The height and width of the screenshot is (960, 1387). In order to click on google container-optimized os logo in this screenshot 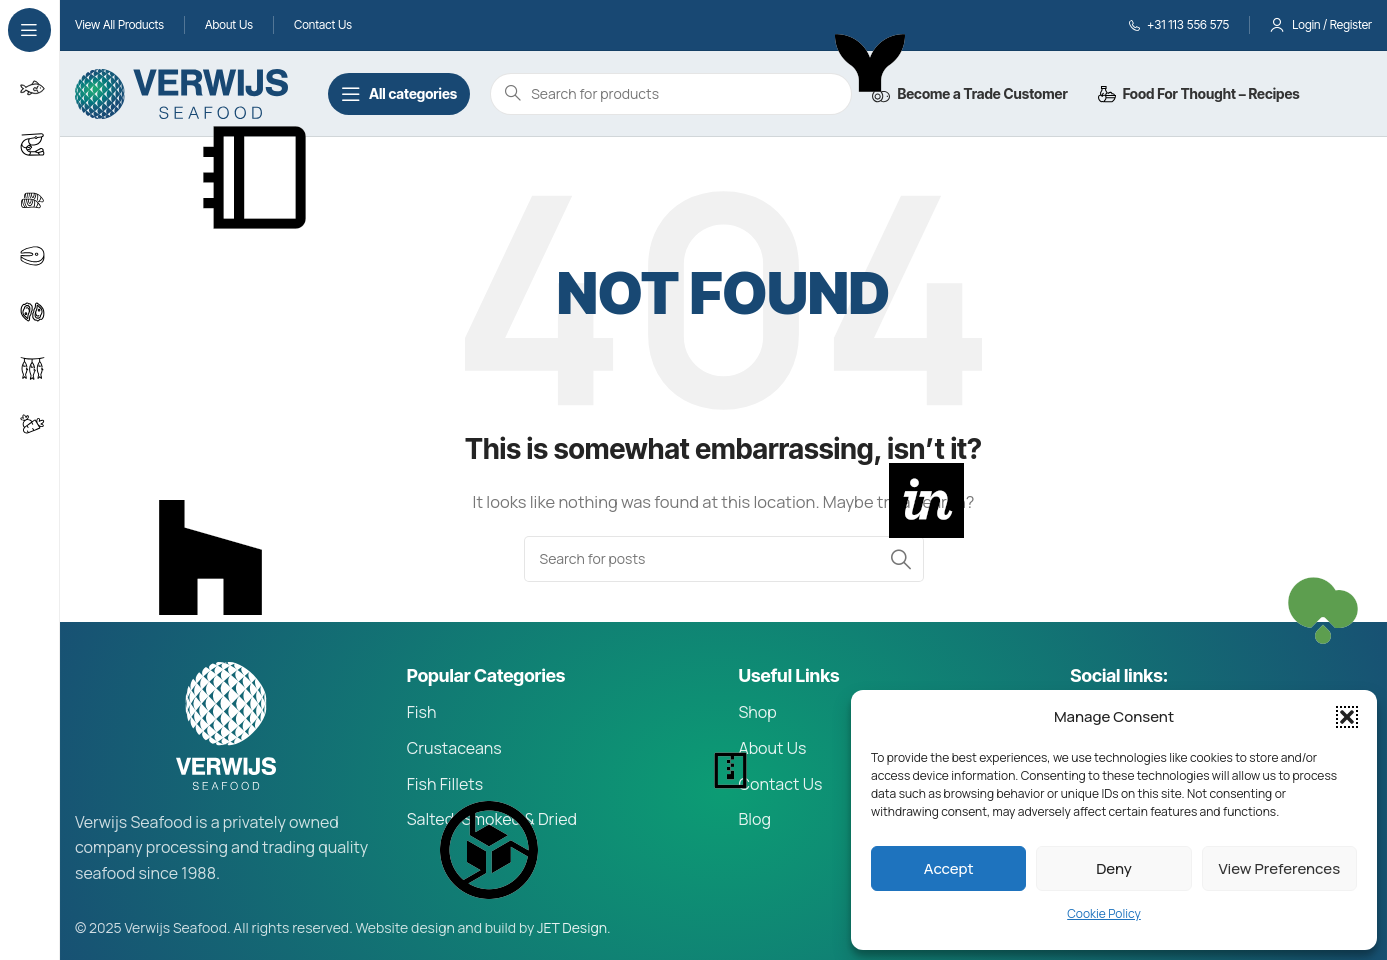, I will do `click(489, 850)`.